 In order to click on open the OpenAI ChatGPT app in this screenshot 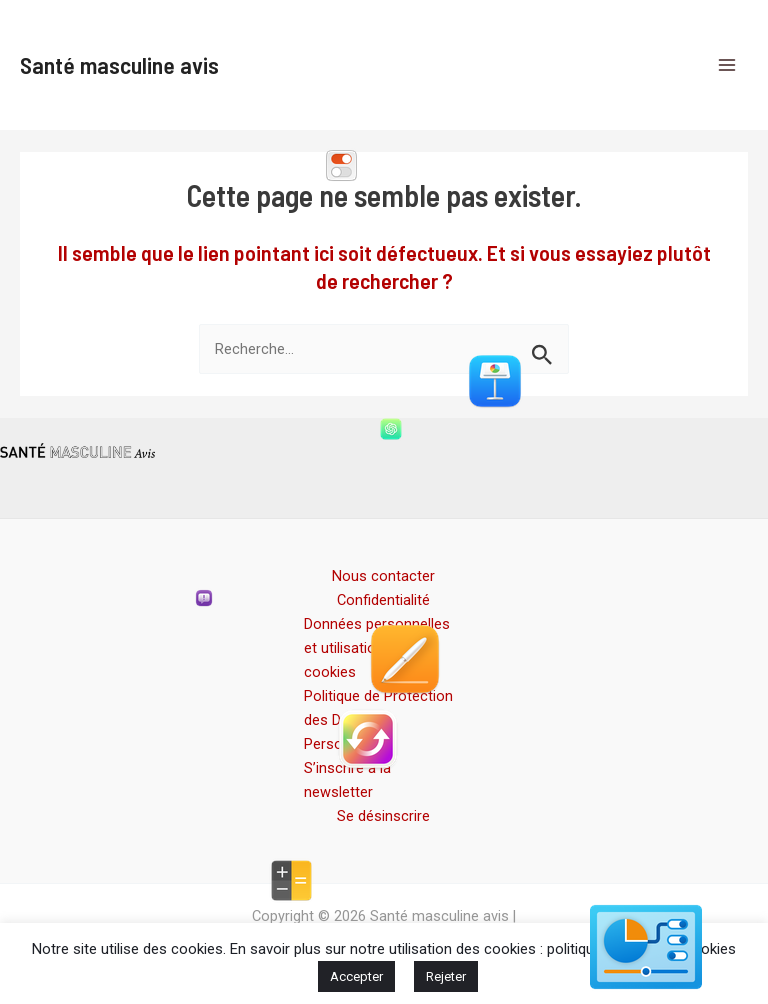, I will do `click(391, 429)`.